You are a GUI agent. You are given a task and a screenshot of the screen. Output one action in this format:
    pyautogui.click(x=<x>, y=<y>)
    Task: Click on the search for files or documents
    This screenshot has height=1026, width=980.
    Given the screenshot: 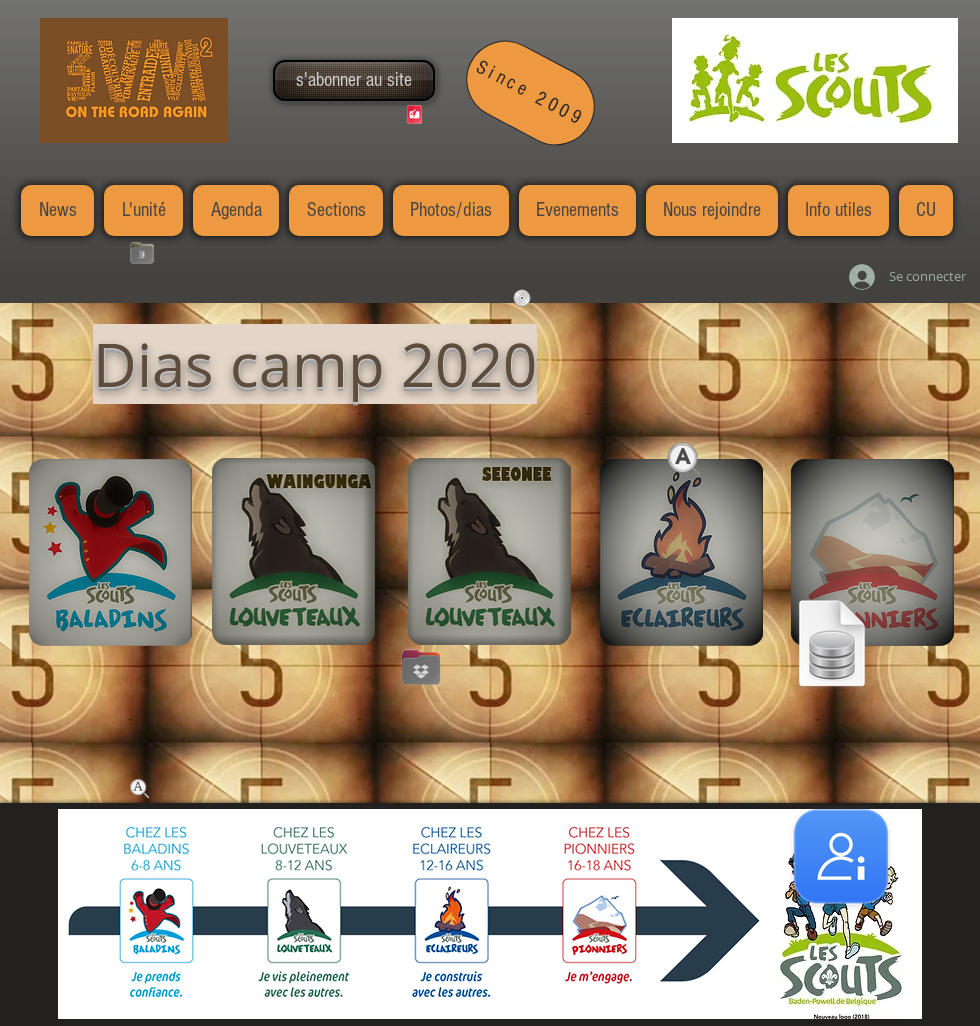 What is the action you would take?
    pyautogui.click(x=139, y=788)
    